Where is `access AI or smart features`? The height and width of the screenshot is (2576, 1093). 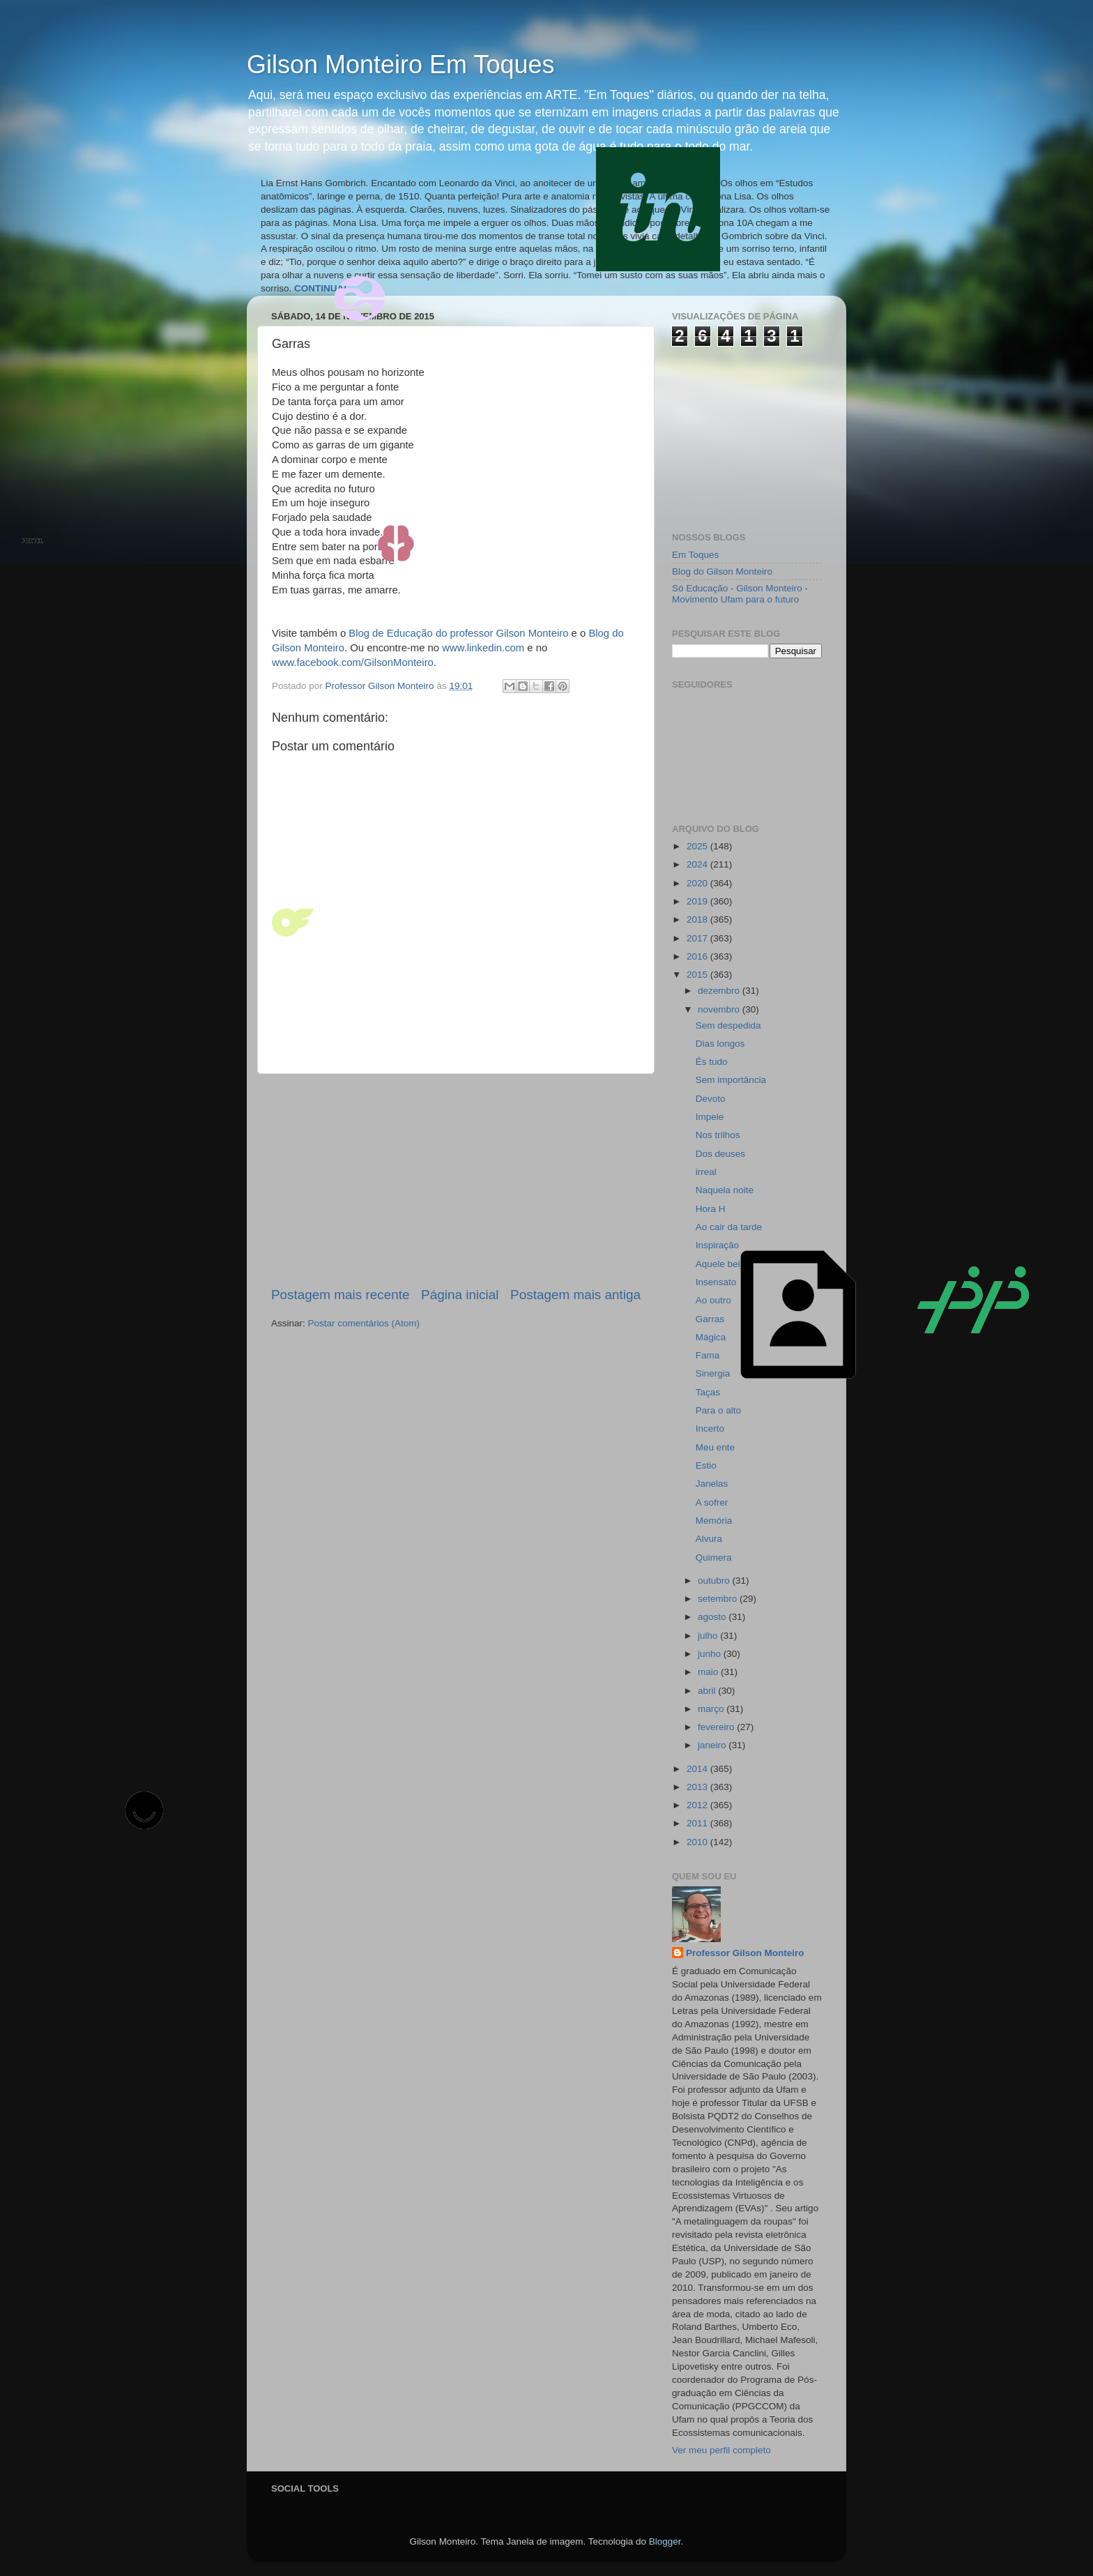
access AI or smart features is located at coordinates (396, 543).